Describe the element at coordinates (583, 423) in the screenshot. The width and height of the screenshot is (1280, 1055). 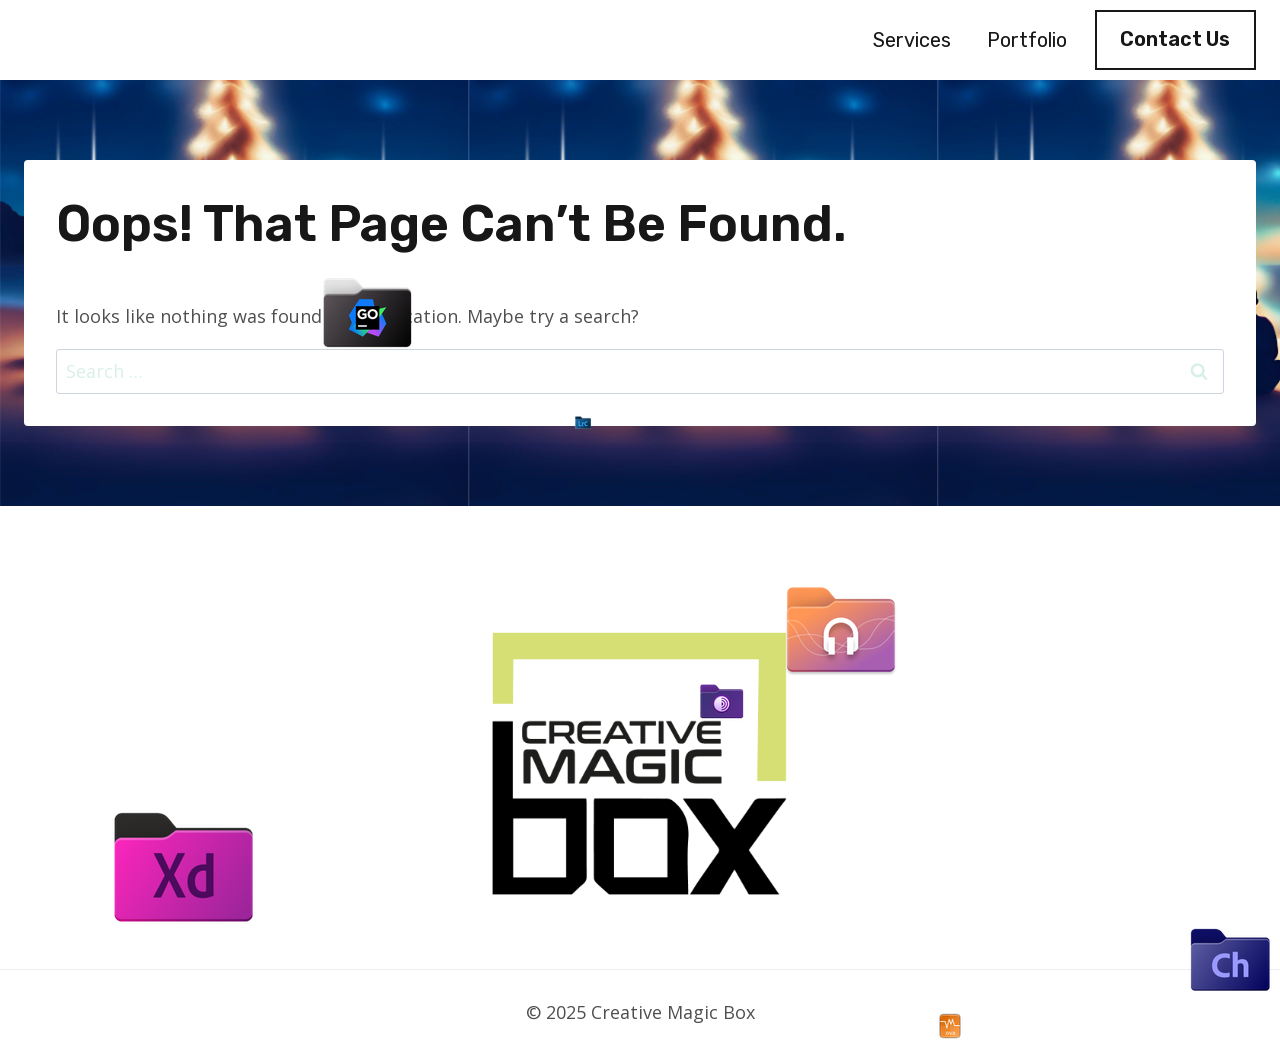
I see `open adobe lightroom classic project folder` at that location.